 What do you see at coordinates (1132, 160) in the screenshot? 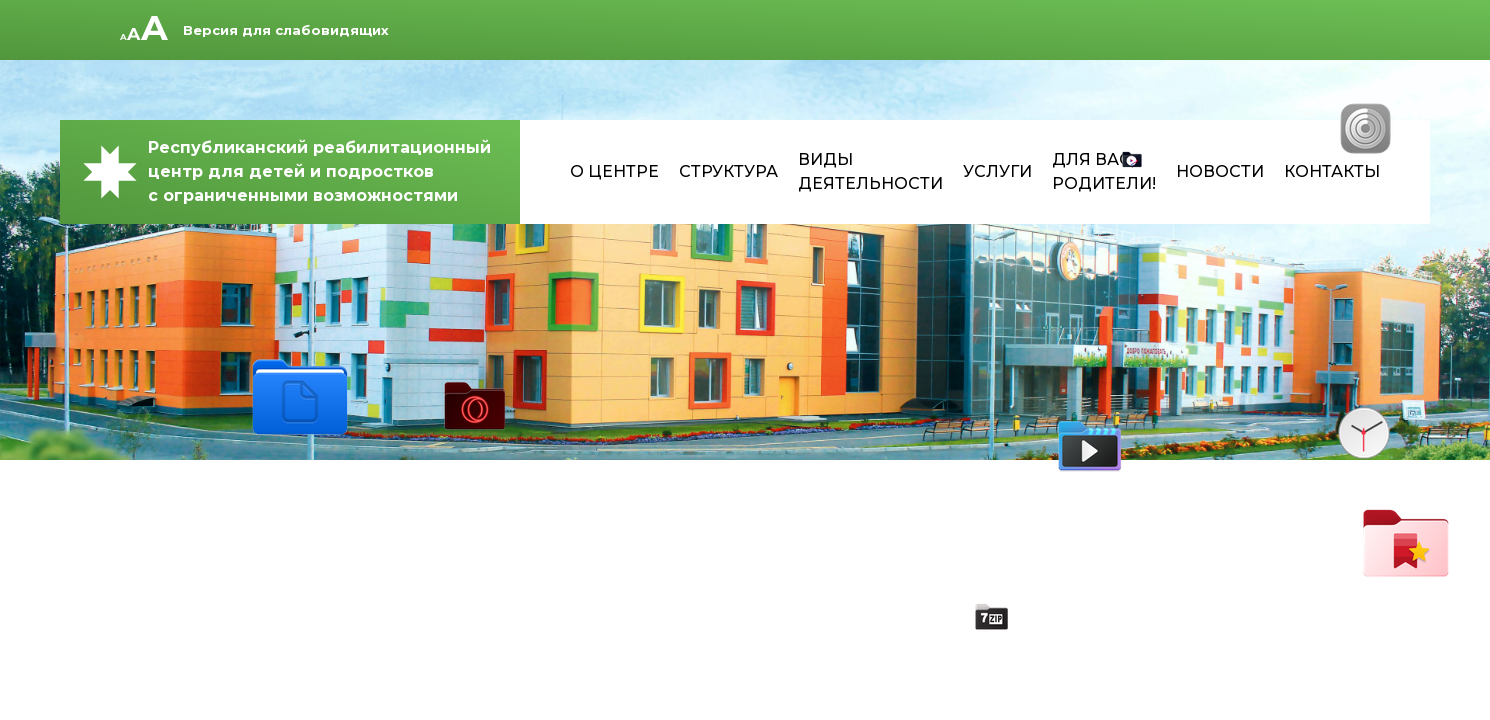
I see `folder containing youtube music vanced app files` at bounding box center [1132, 160].